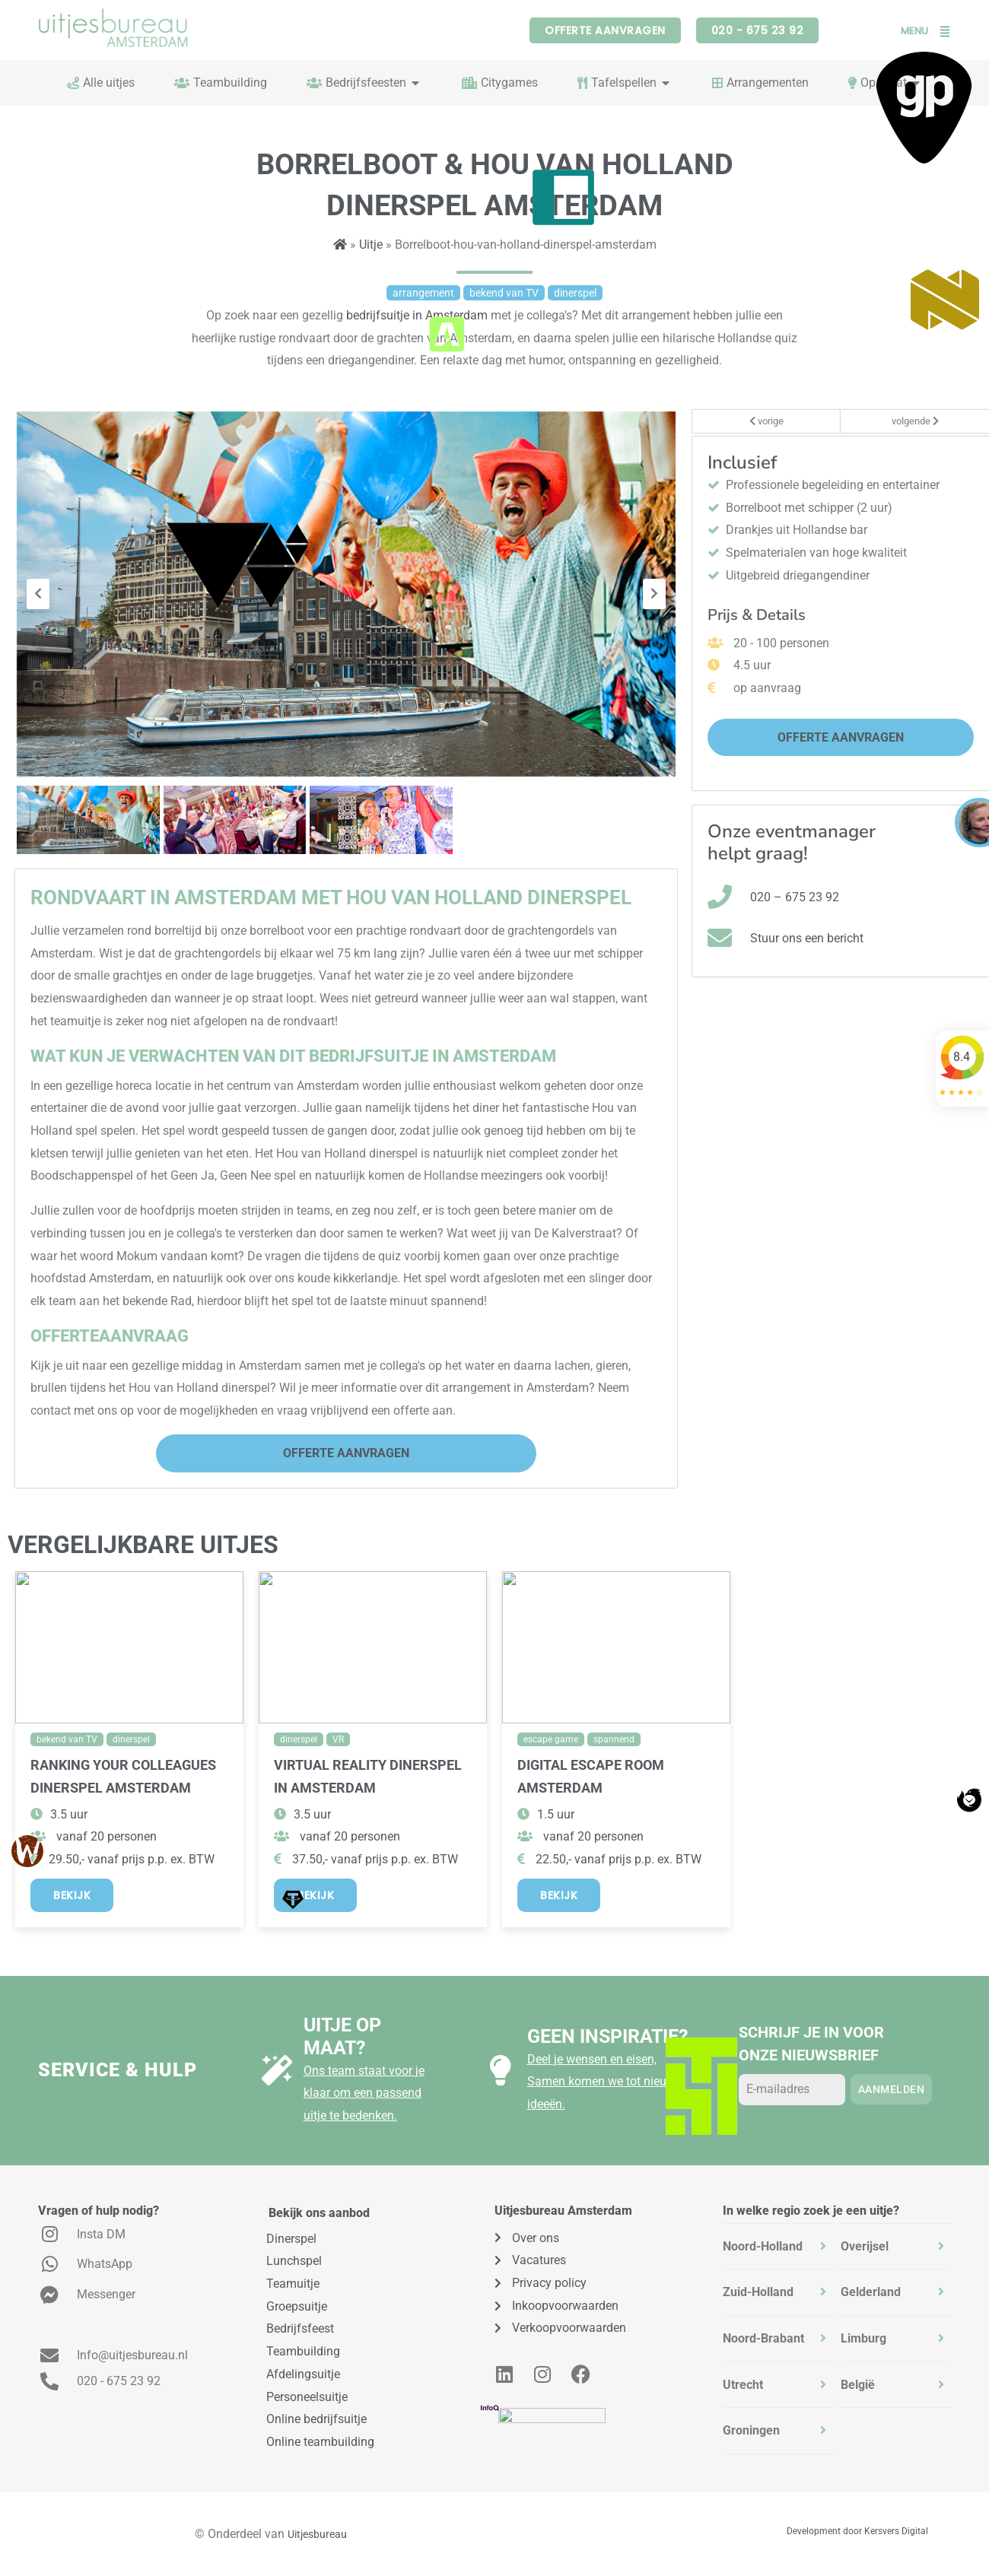 The width and height of the screenshot is (989, 2576). Describe the element at coordinates (293, 1900) in the screenshot. I see `tether (USDT) cryptocurrency logo` at that location.